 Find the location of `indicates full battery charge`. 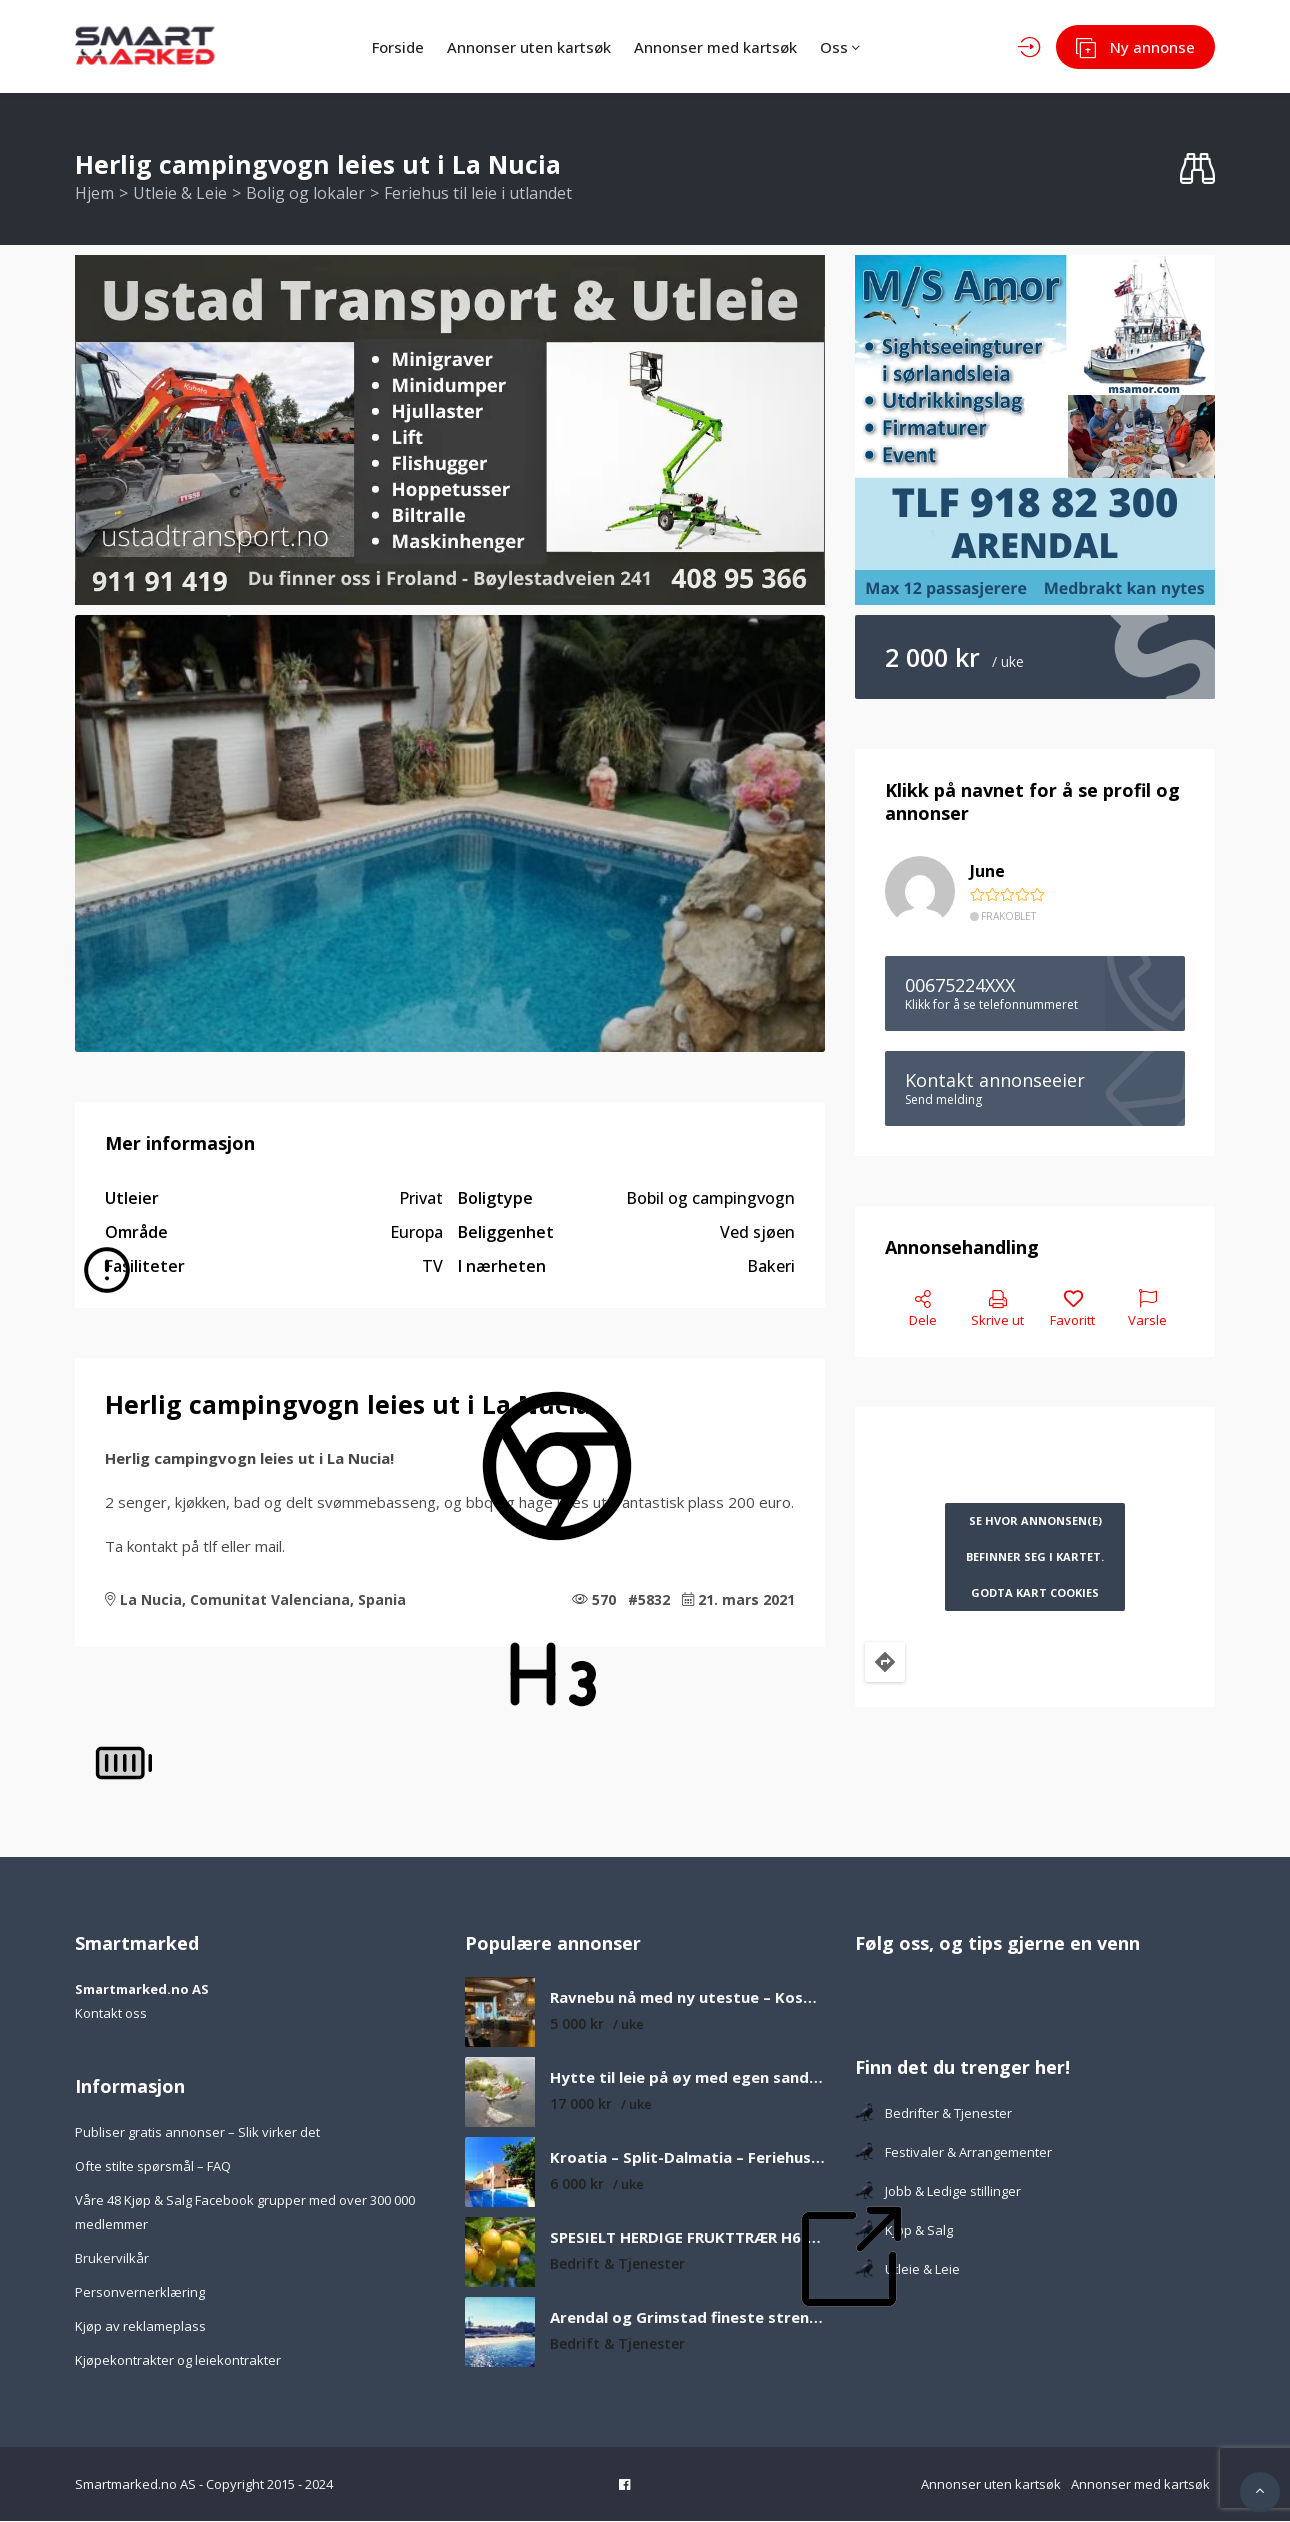

indicates full battery charge is located at coordinates (123, 1763).